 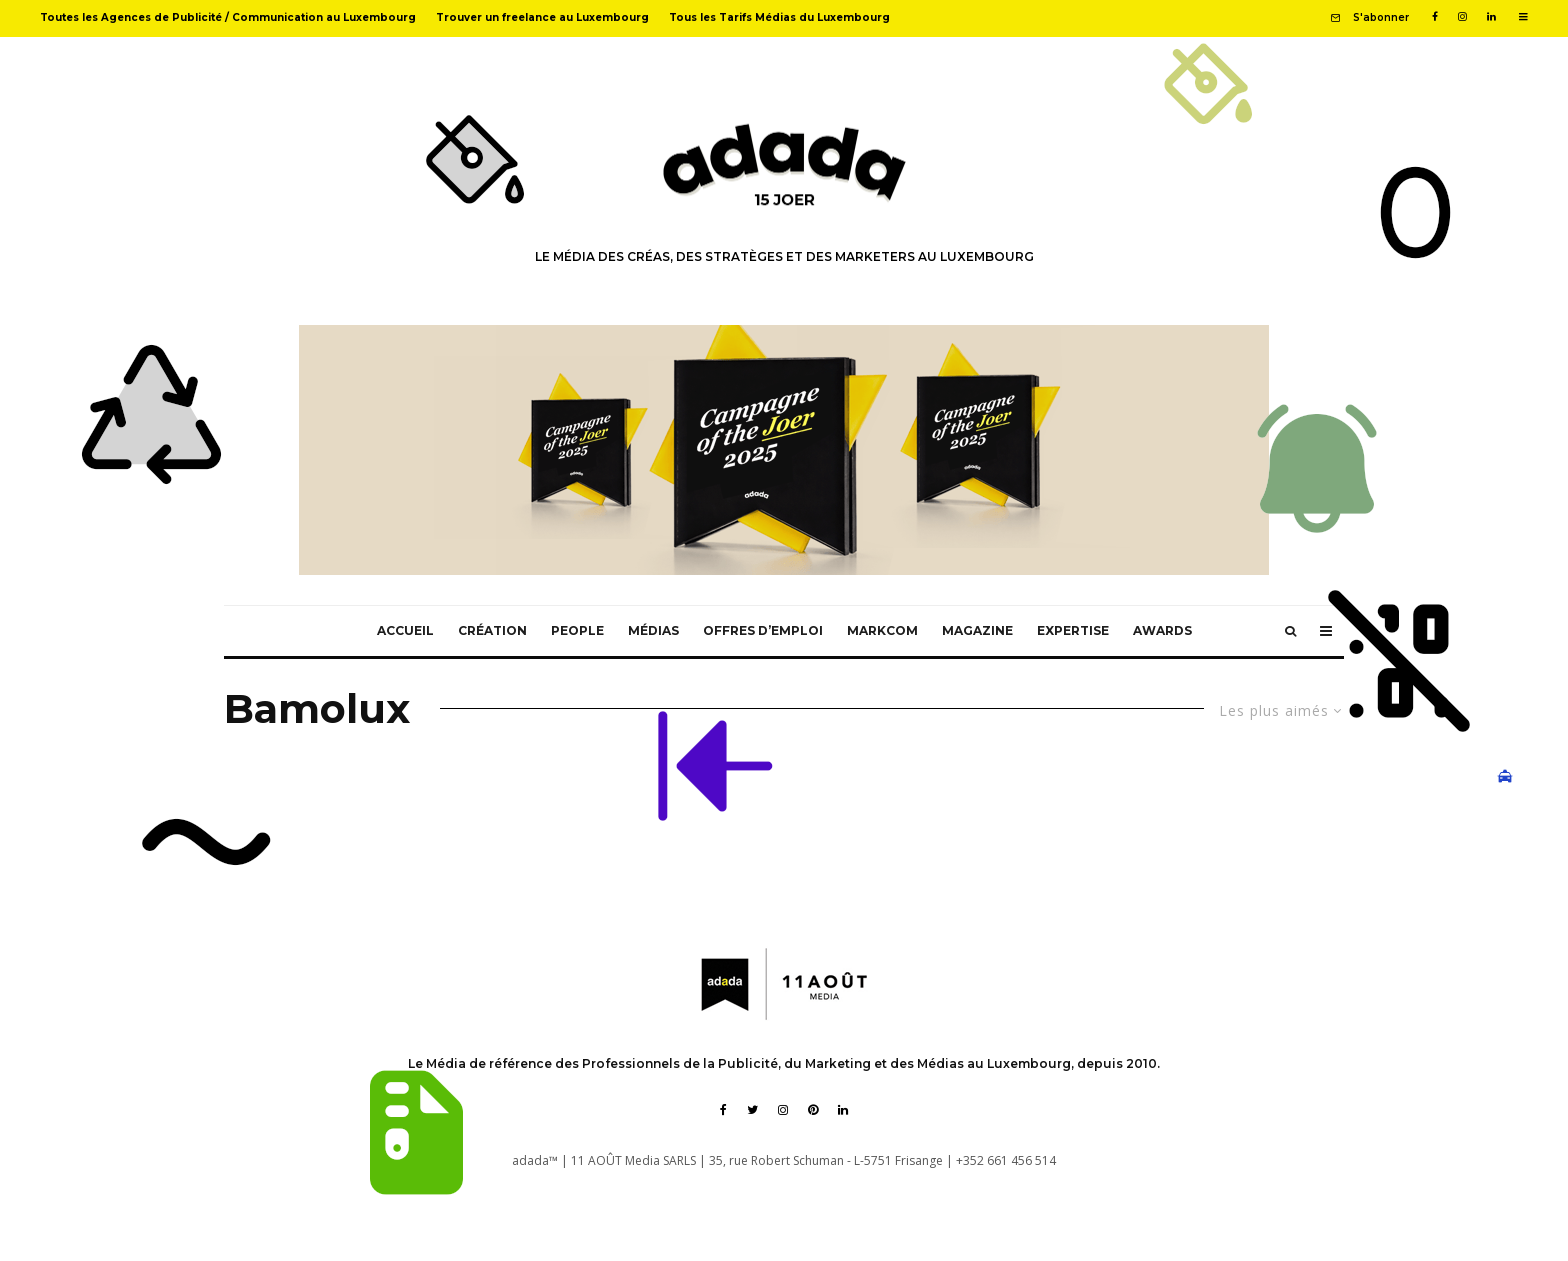 I want to click on indicates approximate or similar value, so click(x=206, y=842).